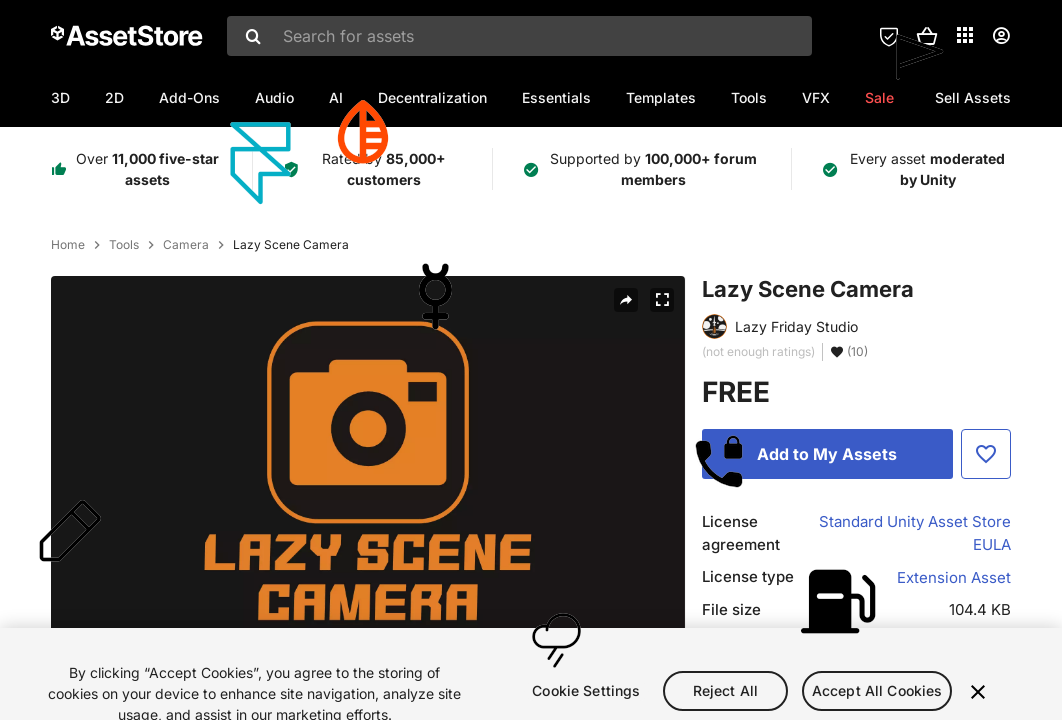 This screenshot has width=1062, height=720. I want to click on indicates phone or call features are locked, so click(719, 464).